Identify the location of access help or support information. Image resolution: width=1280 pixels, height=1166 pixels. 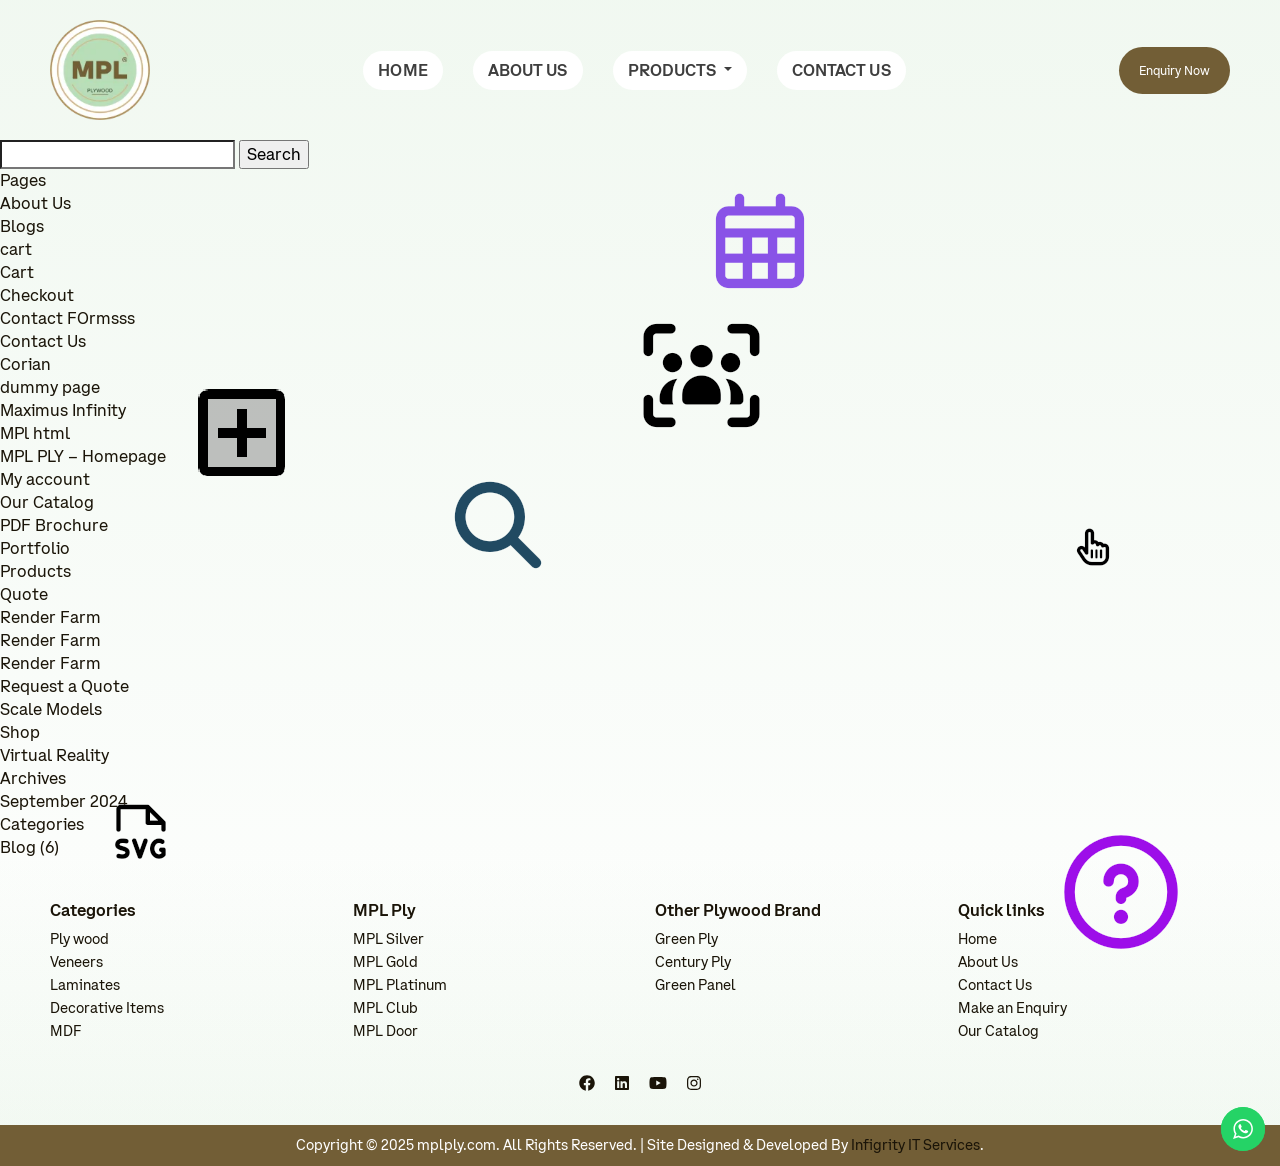
(1121, 892).